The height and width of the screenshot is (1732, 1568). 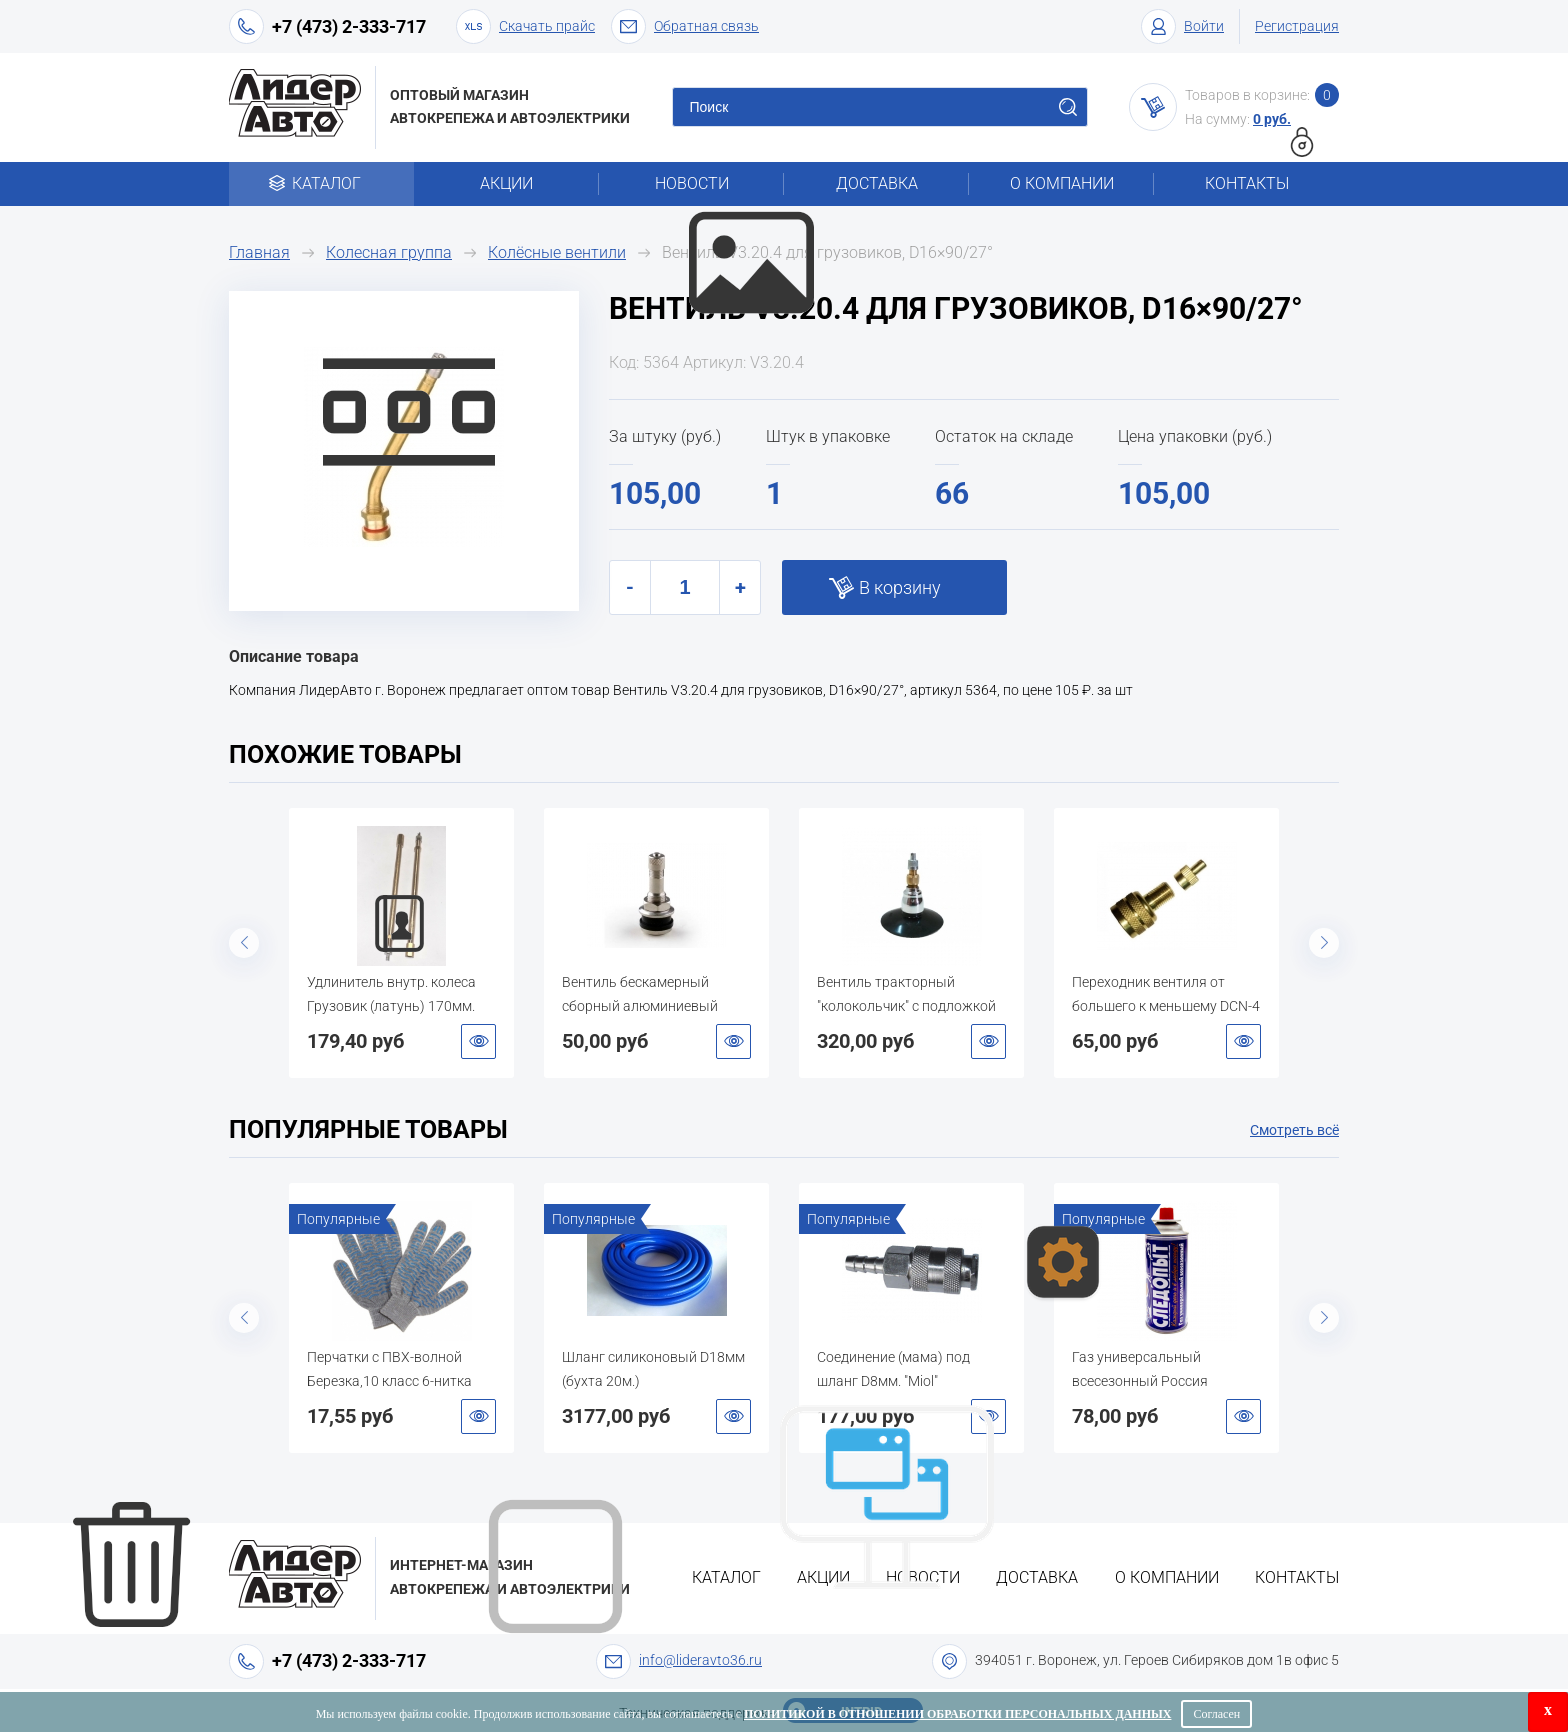 What do you see at coordinates (887, 1497) in the screenshot?
I see `rotate display to normal orientation` at bounding box center [887, 1497].